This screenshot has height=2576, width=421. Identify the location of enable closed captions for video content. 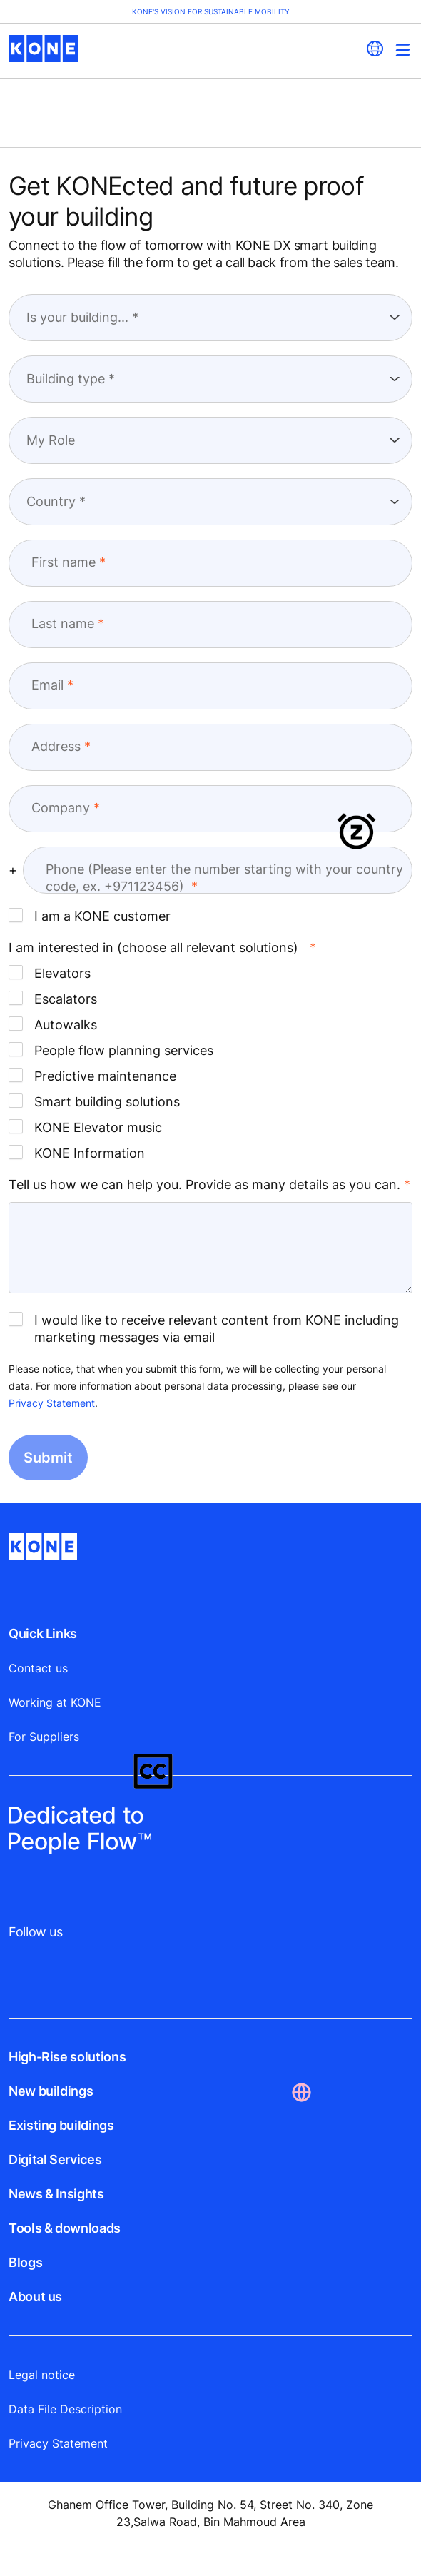
(153, 1771).